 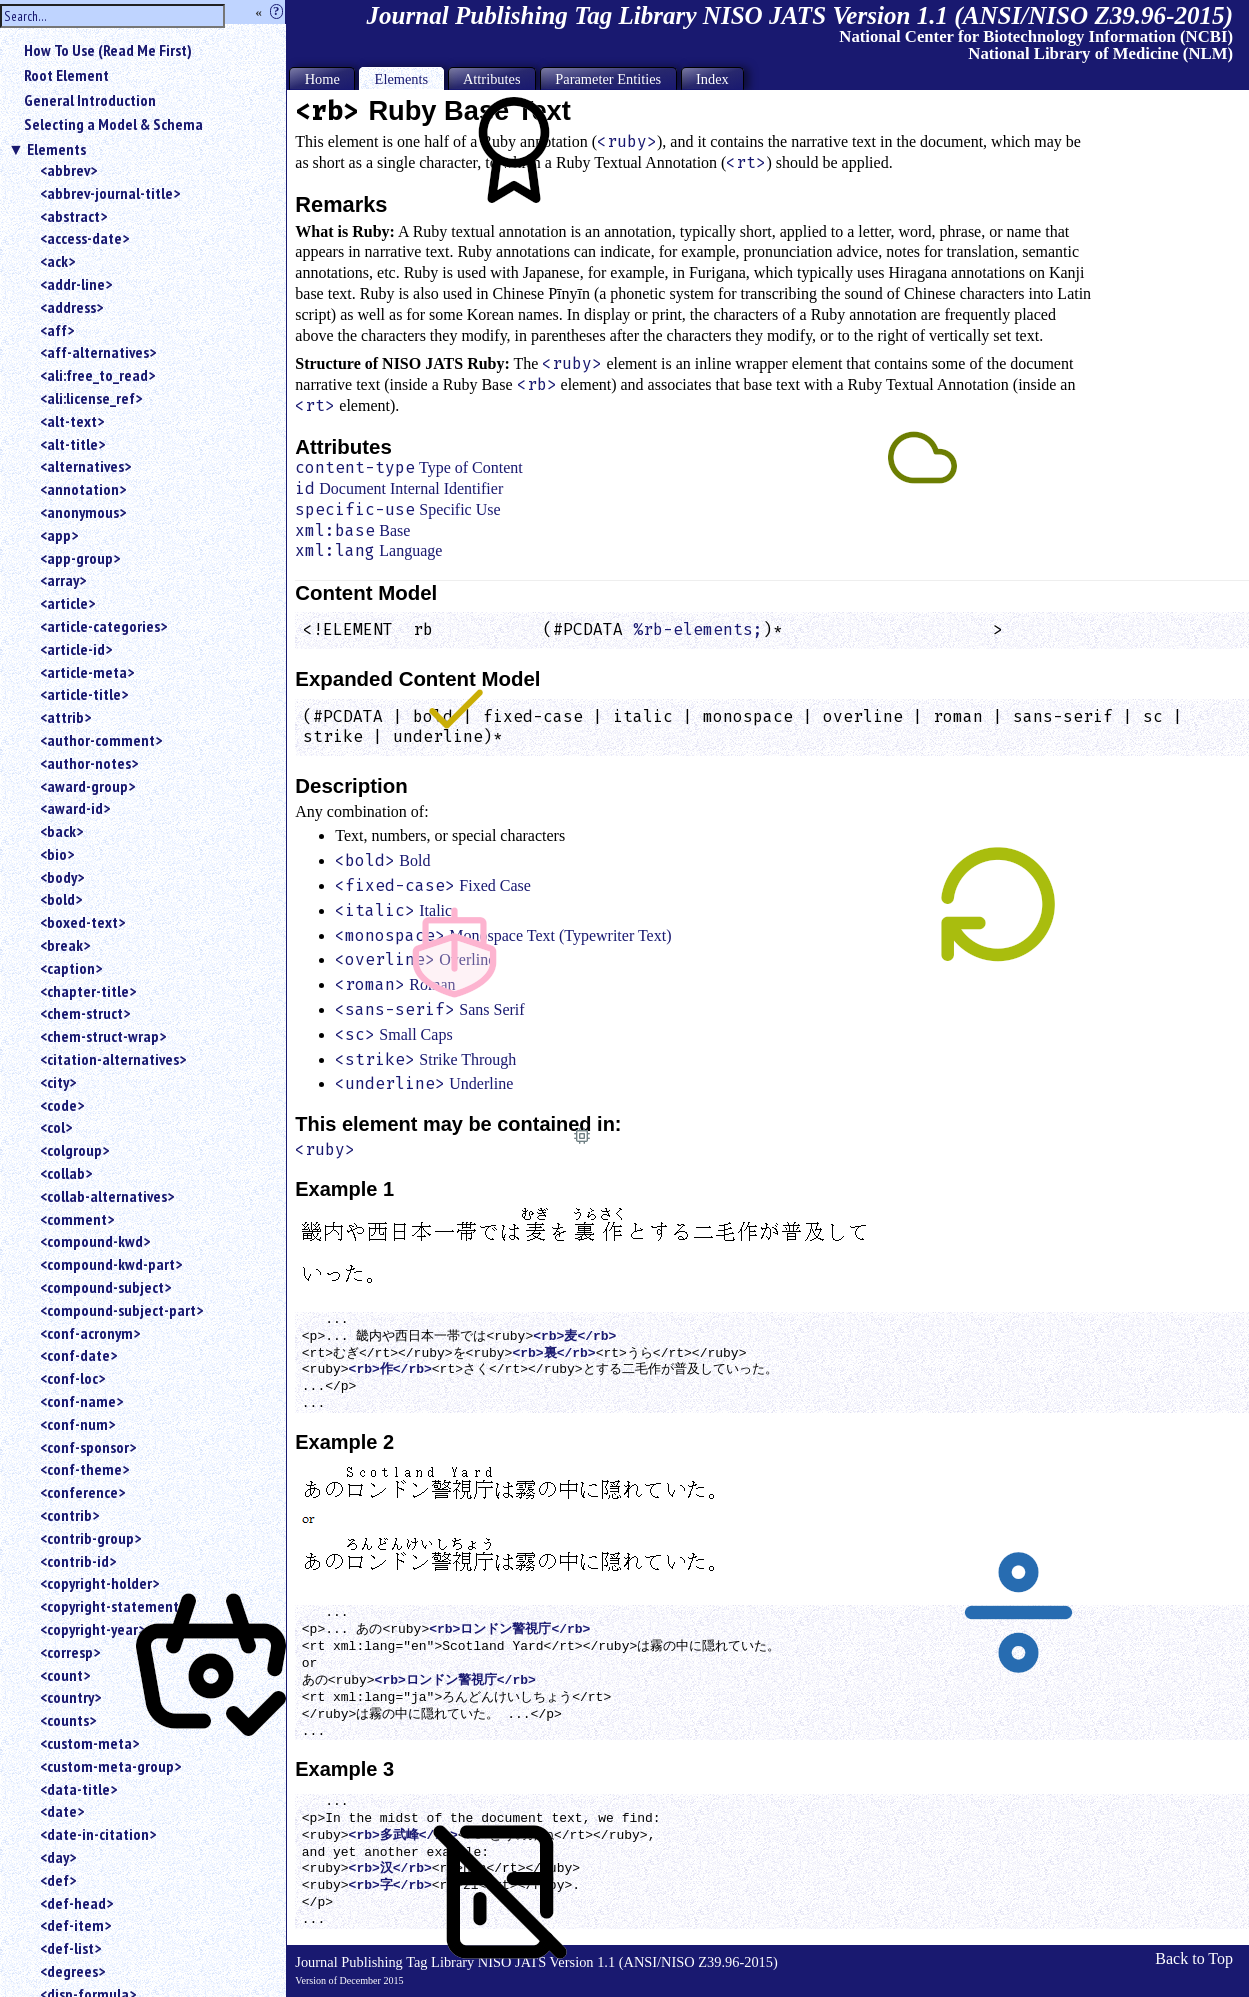 What do you see at coordinates (514, 150) in the screenshot?
I see `view achievements or awards` at bounding box center [514, 150].